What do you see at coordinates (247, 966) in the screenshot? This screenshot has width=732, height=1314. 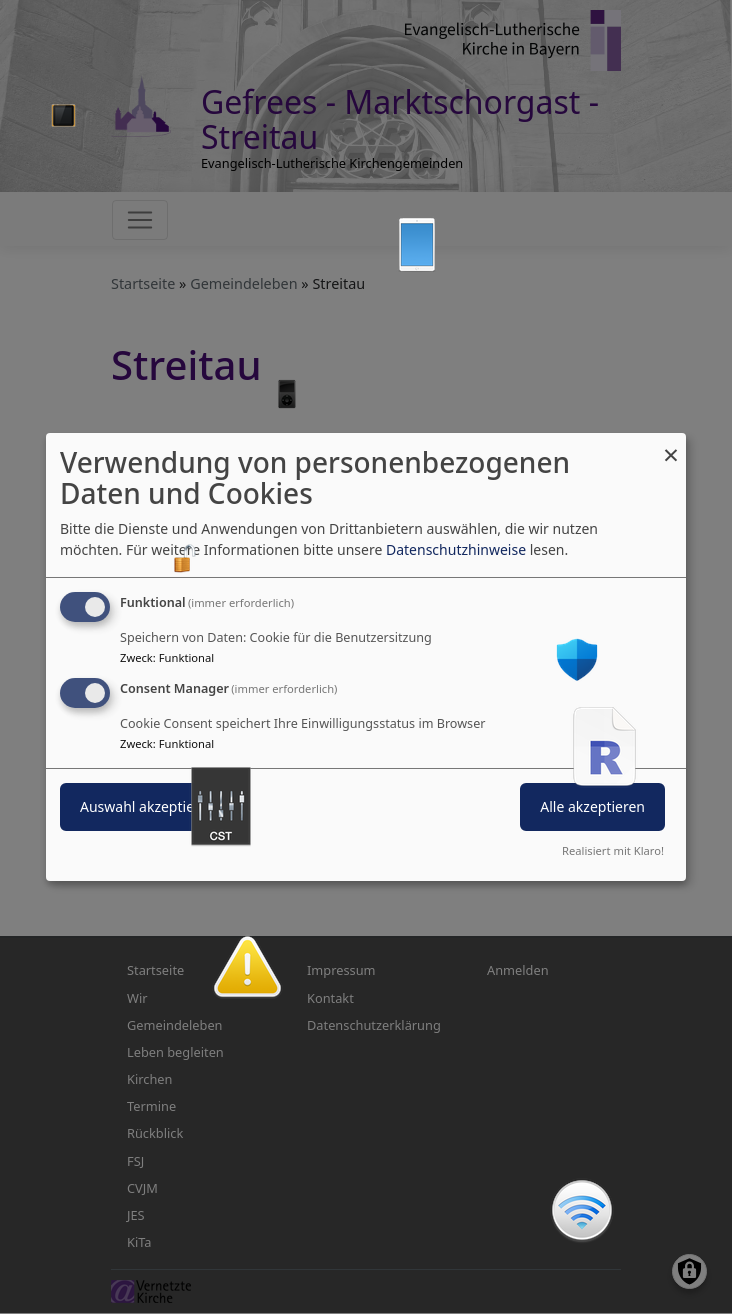 I see `open diagnostics reporter to view system issues` at bounding box center [247, 966].